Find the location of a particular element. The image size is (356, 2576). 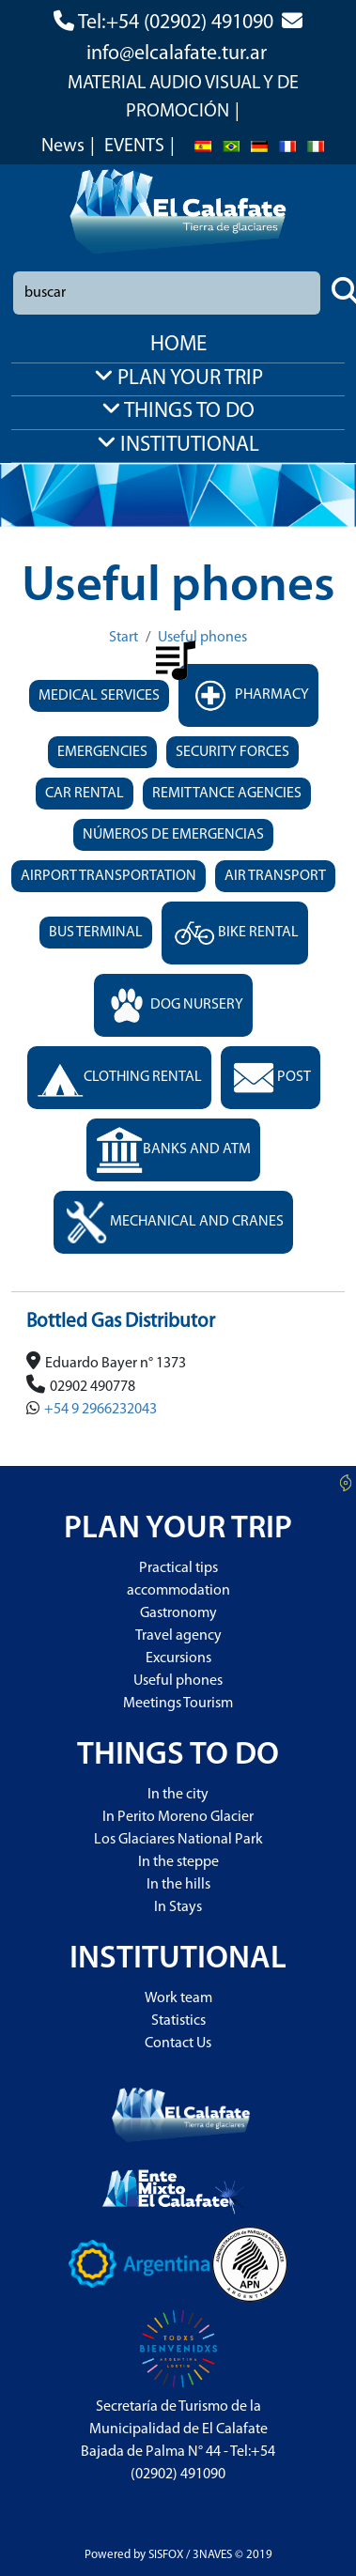

view your music playlist is located at coordinates (176, 660).